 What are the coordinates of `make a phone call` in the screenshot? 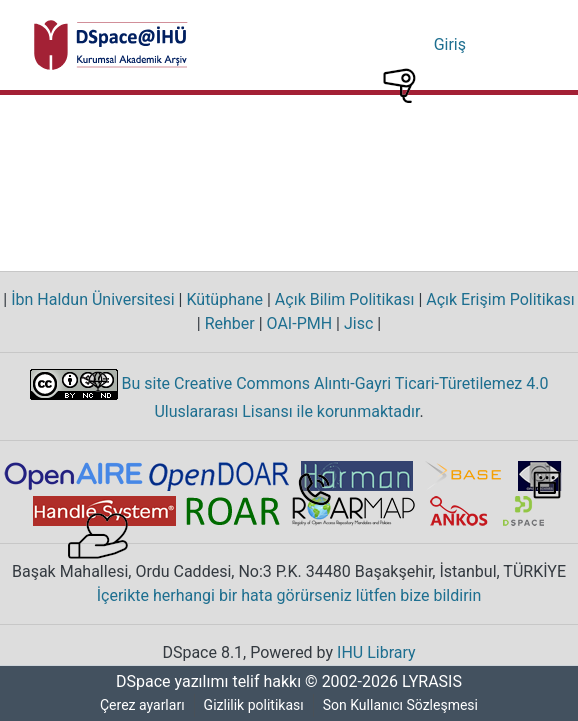 It's located at (315, 488).